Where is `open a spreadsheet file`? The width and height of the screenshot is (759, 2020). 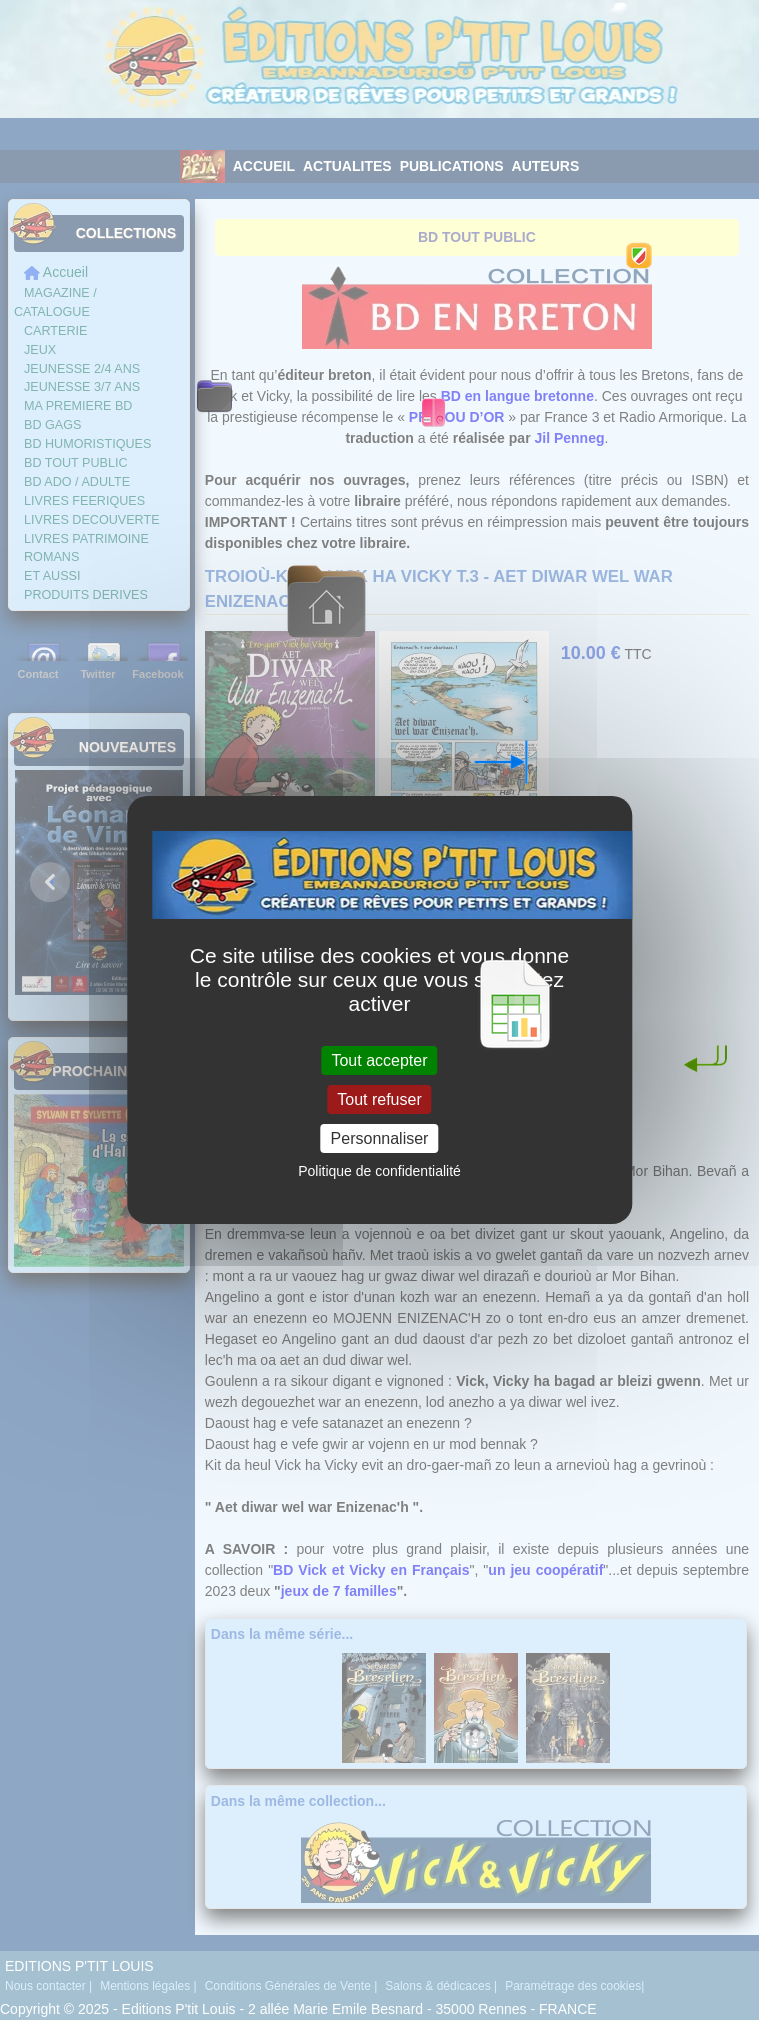
open a spreadsheet file is located at coordinates (515, 1004).